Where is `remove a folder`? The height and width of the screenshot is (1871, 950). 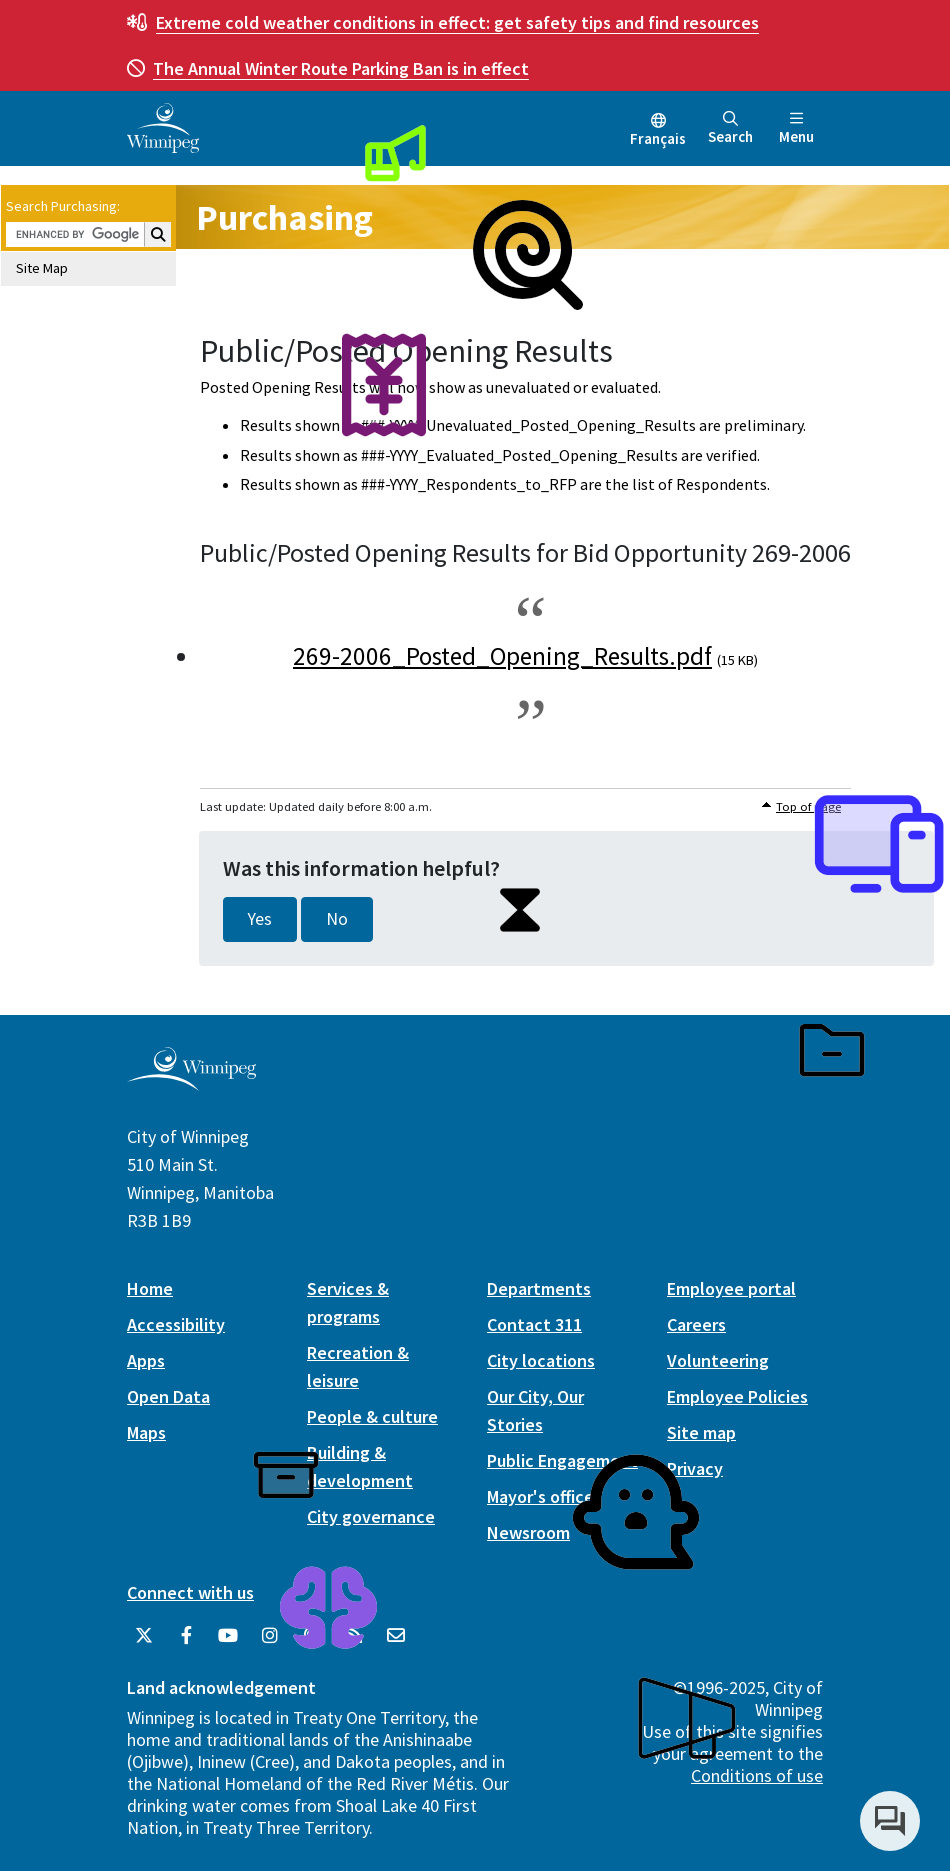
remove a folder is located at coordinates (832, 1049).